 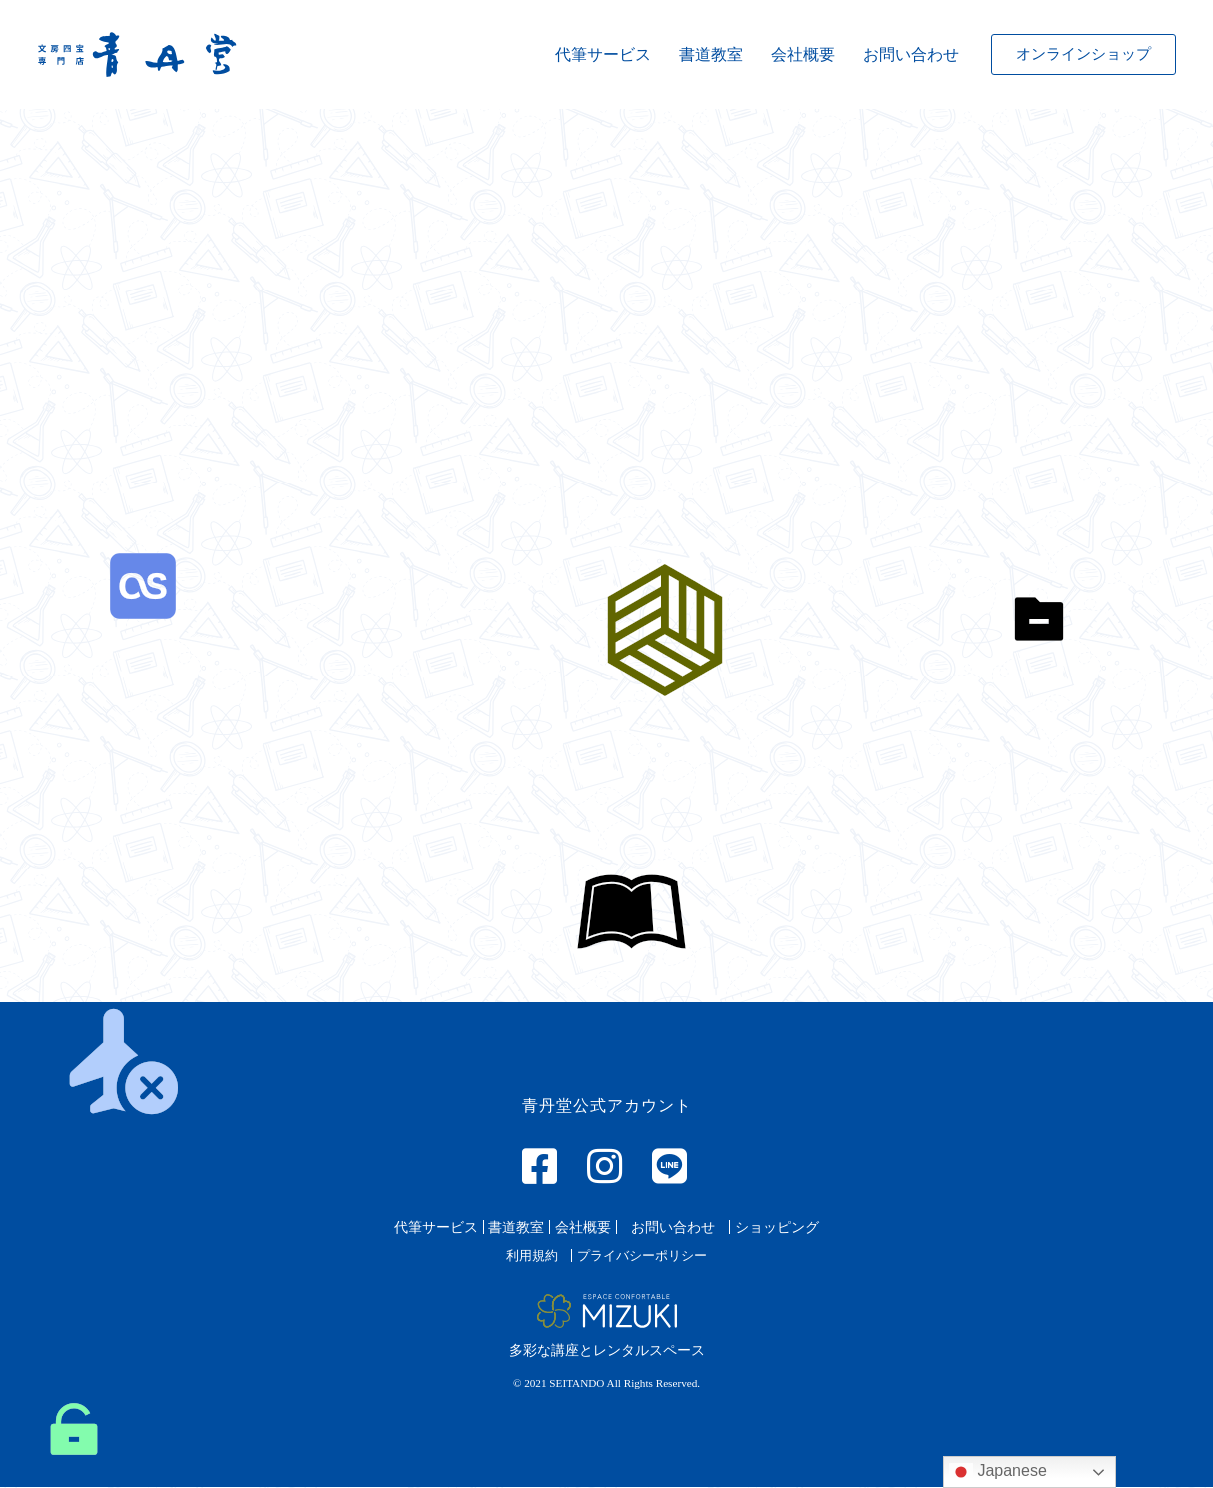 I want to click on open badges platform logo, so click(x=665, y=630).